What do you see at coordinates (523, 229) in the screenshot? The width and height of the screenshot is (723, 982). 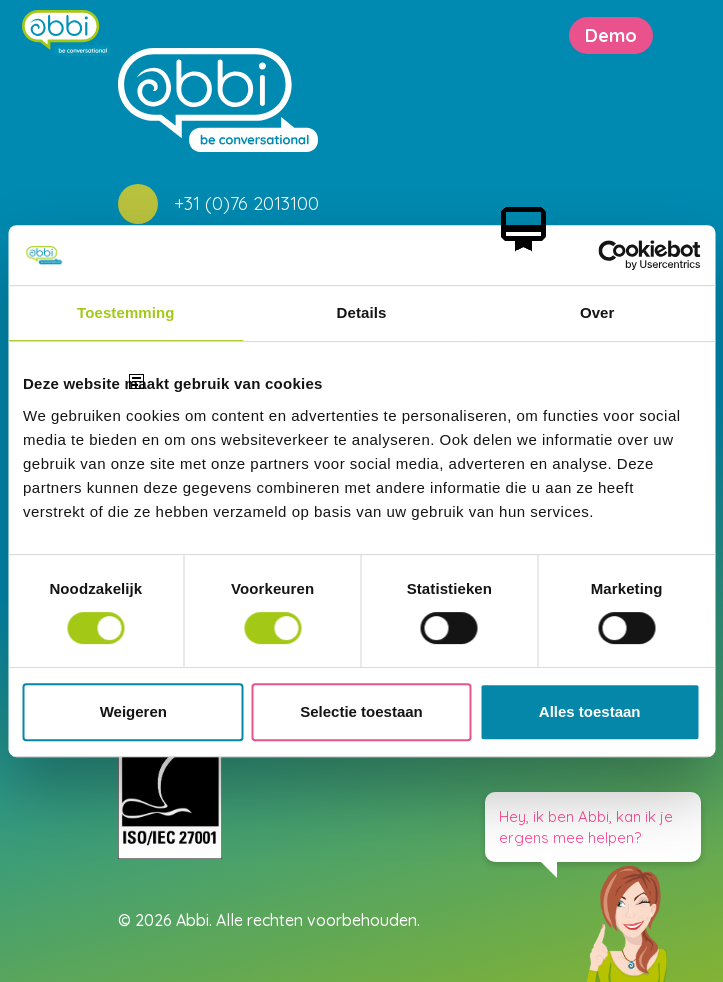 I see `view membership card details` at bounding box center [523, 229].